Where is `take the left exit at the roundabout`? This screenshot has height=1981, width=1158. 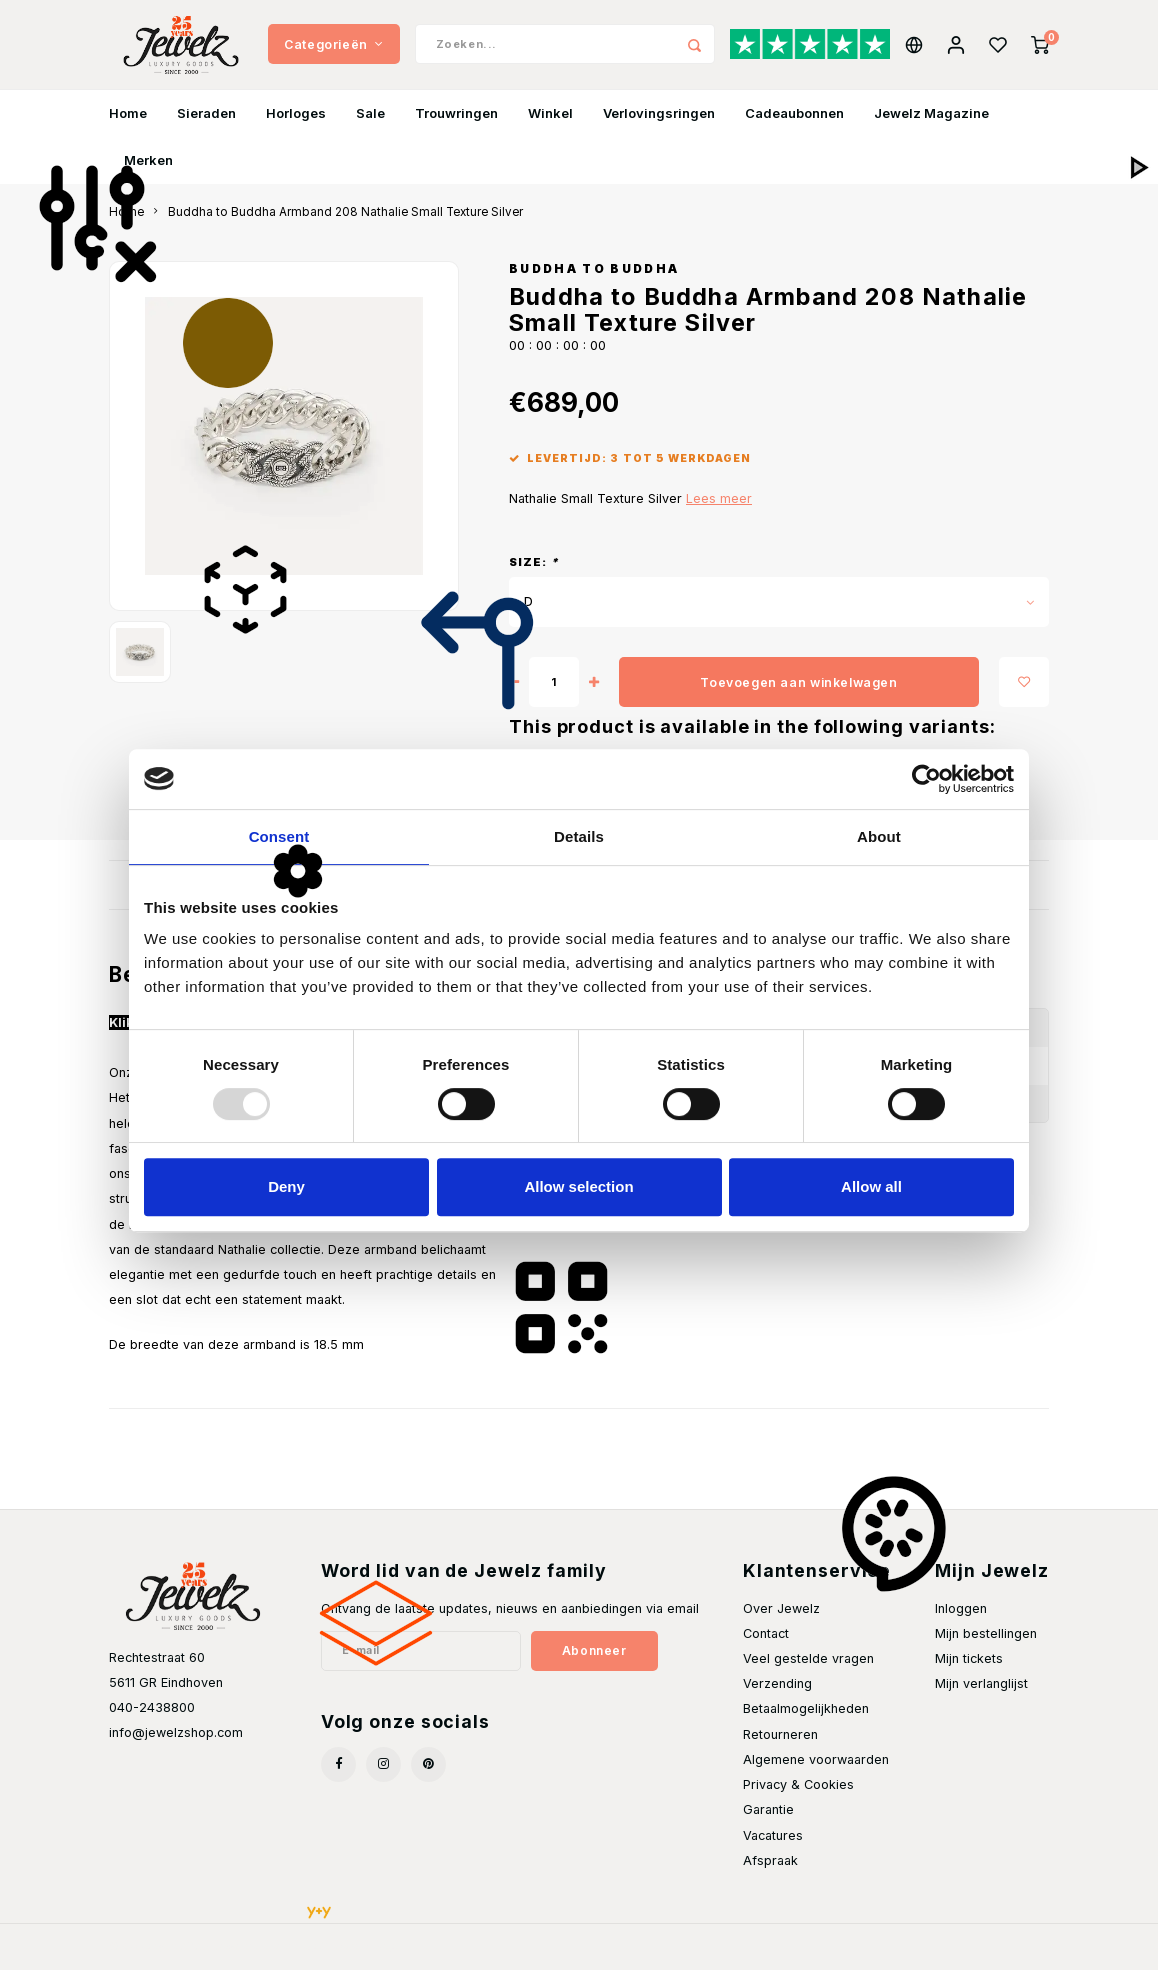
take the left exit at the roundabout is located at coordinates (483, 653).